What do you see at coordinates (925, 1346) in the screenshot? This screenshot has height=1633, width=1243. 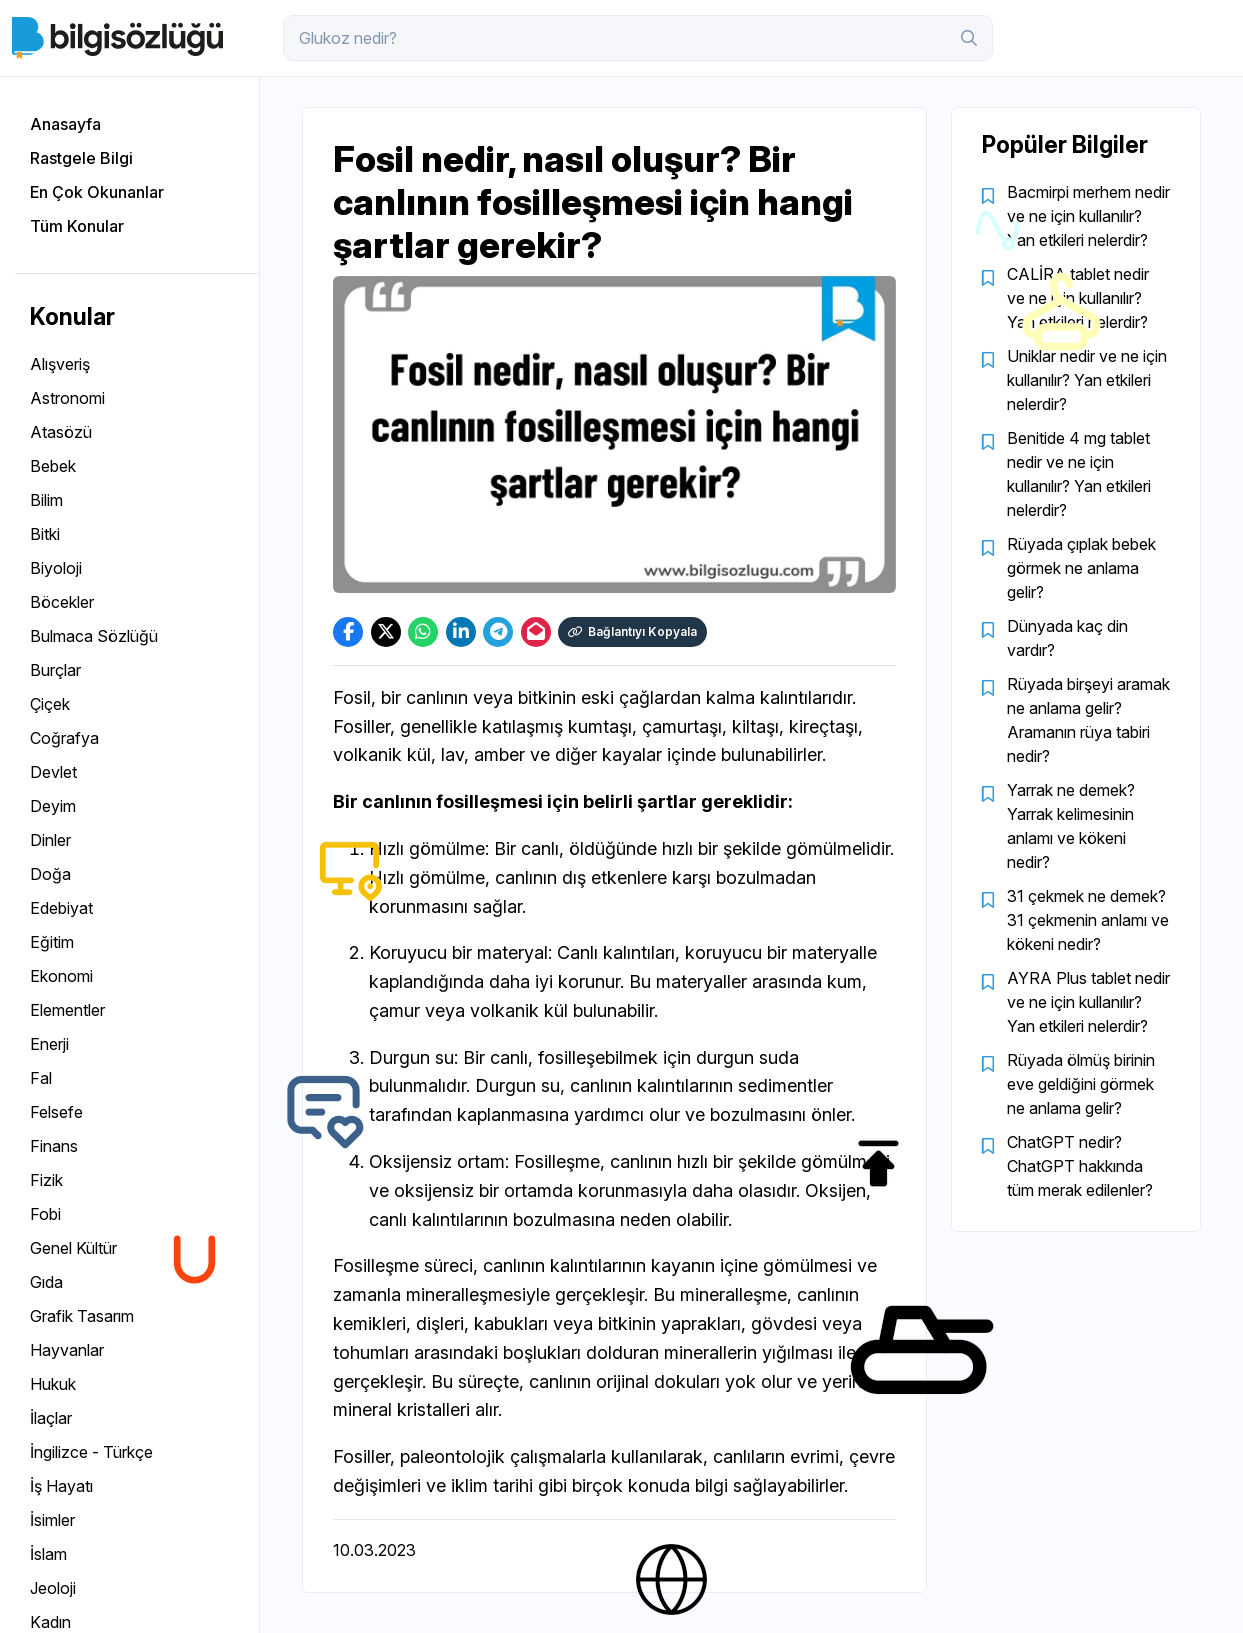 I see `military or defense-related feature` at bounding box center [925, 1346].